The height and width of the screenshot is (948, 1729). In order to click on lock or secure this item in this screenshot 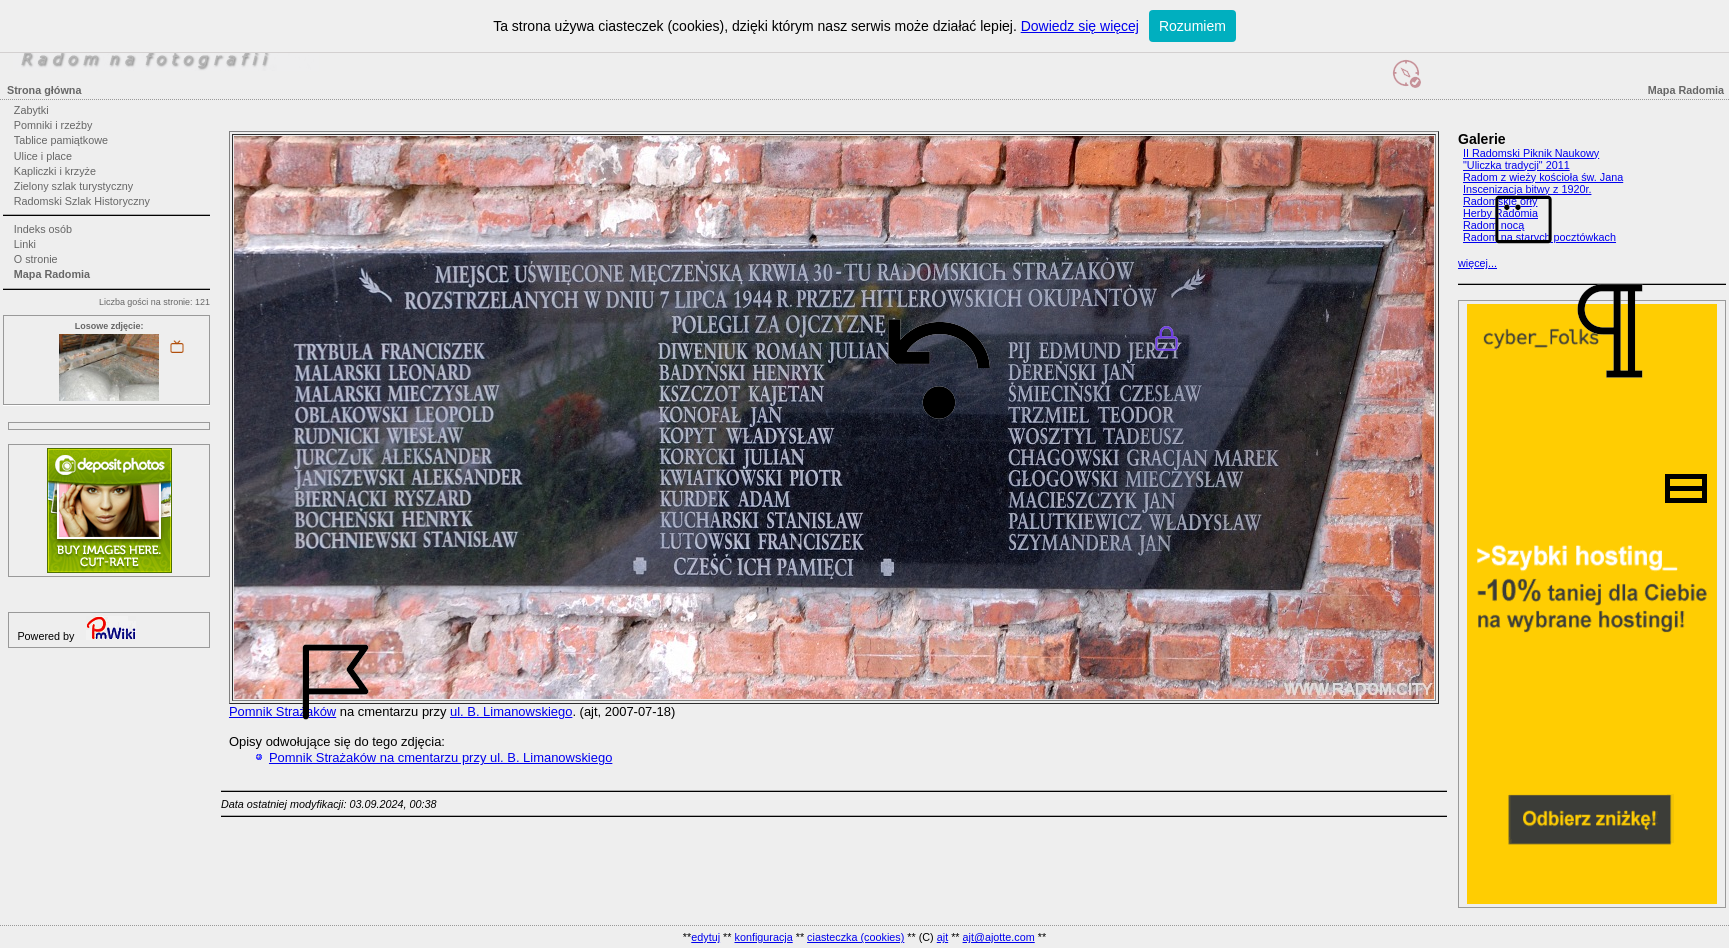, I will do `click(1166, 338)`.